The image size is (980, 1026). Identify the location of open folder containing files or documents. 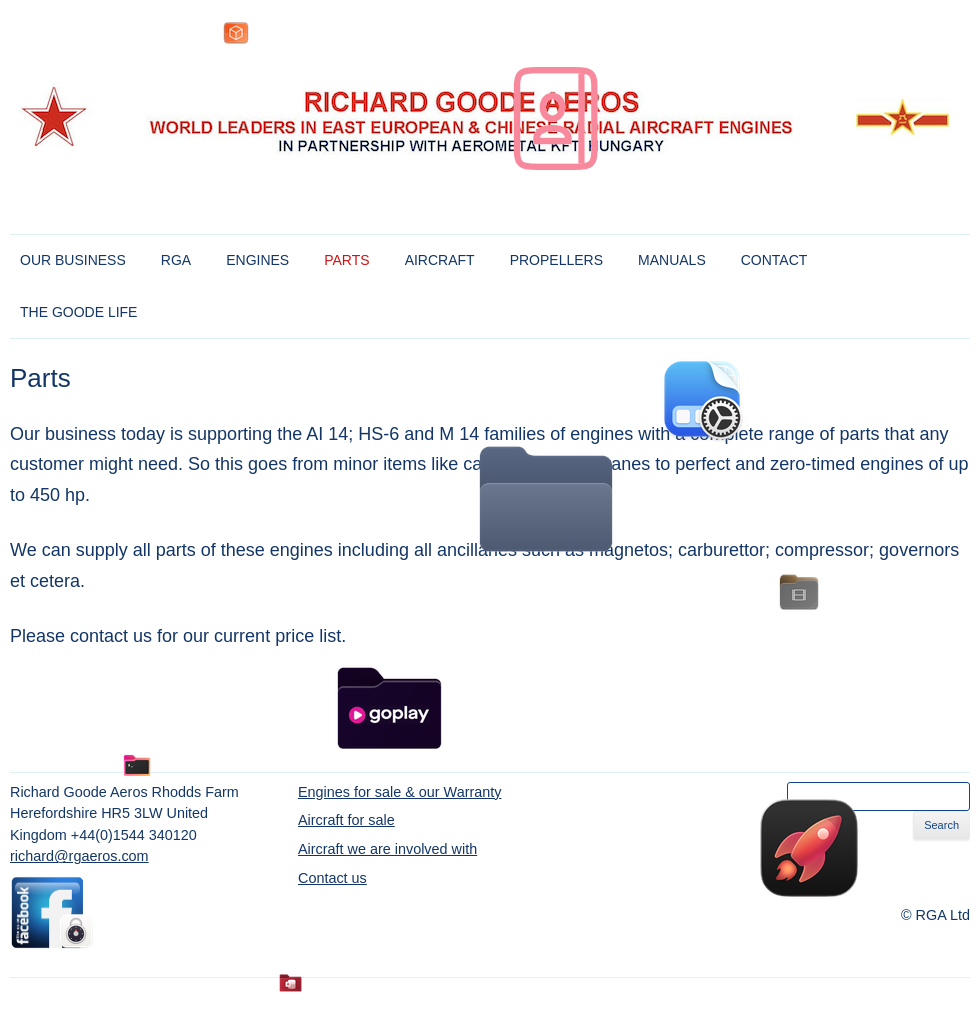
(546, 499).